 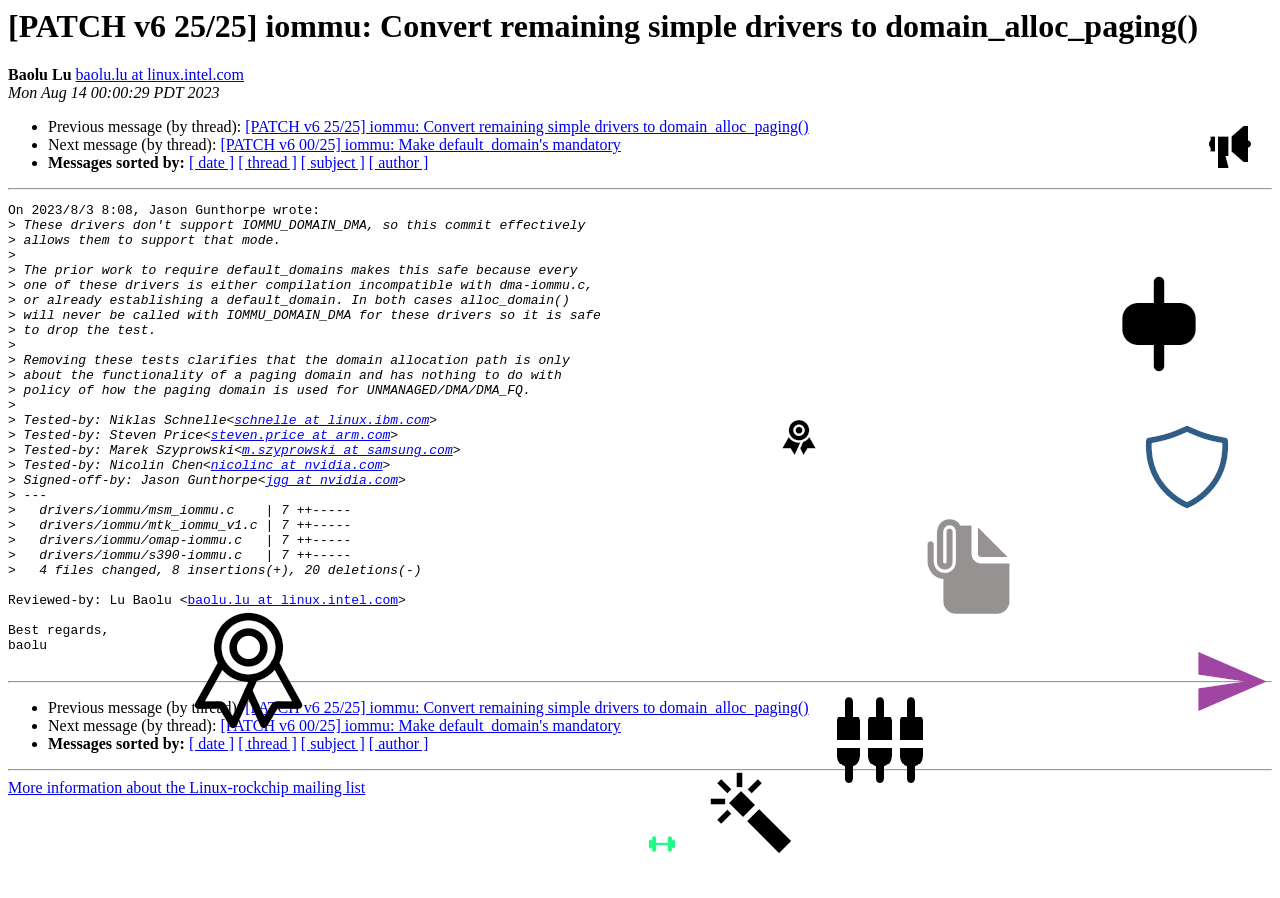 What do you see at coordinates (1232, 681) in the screenshot?
I see `send a message` at bounding box center [1232, 681].